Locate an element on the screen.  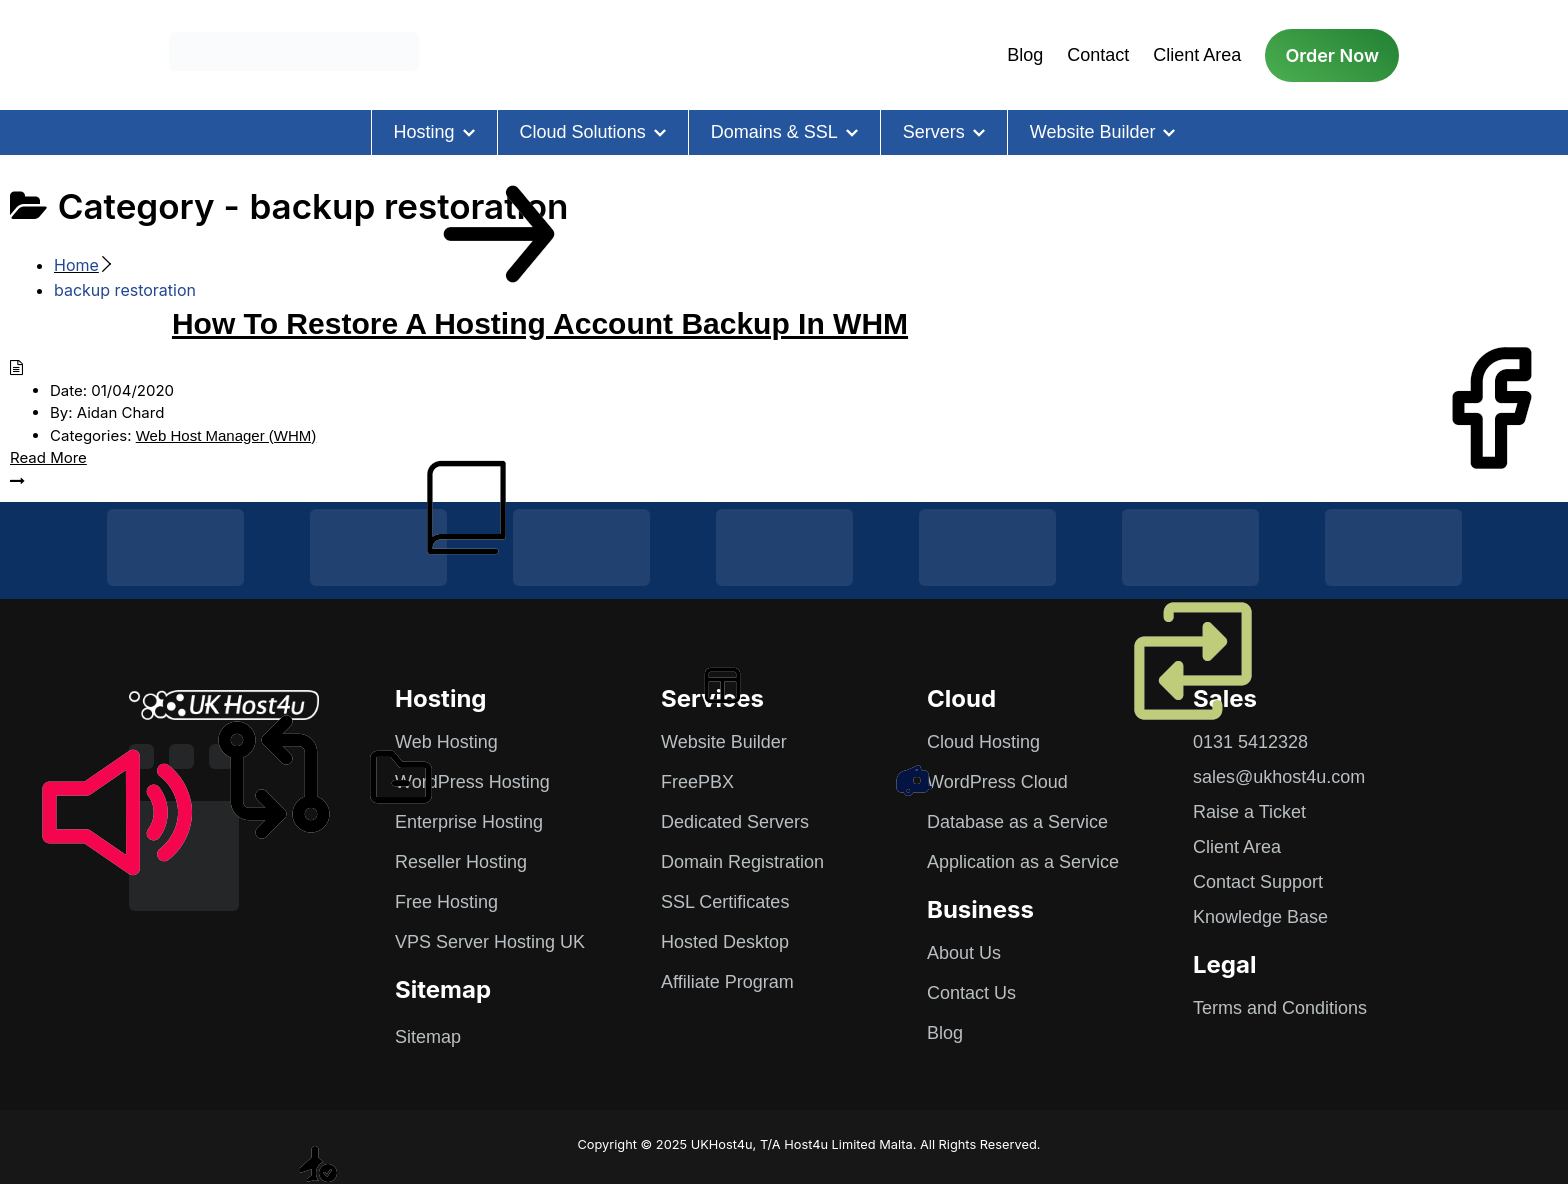
switch to grid or layout view is located at coordinates (722, 685).